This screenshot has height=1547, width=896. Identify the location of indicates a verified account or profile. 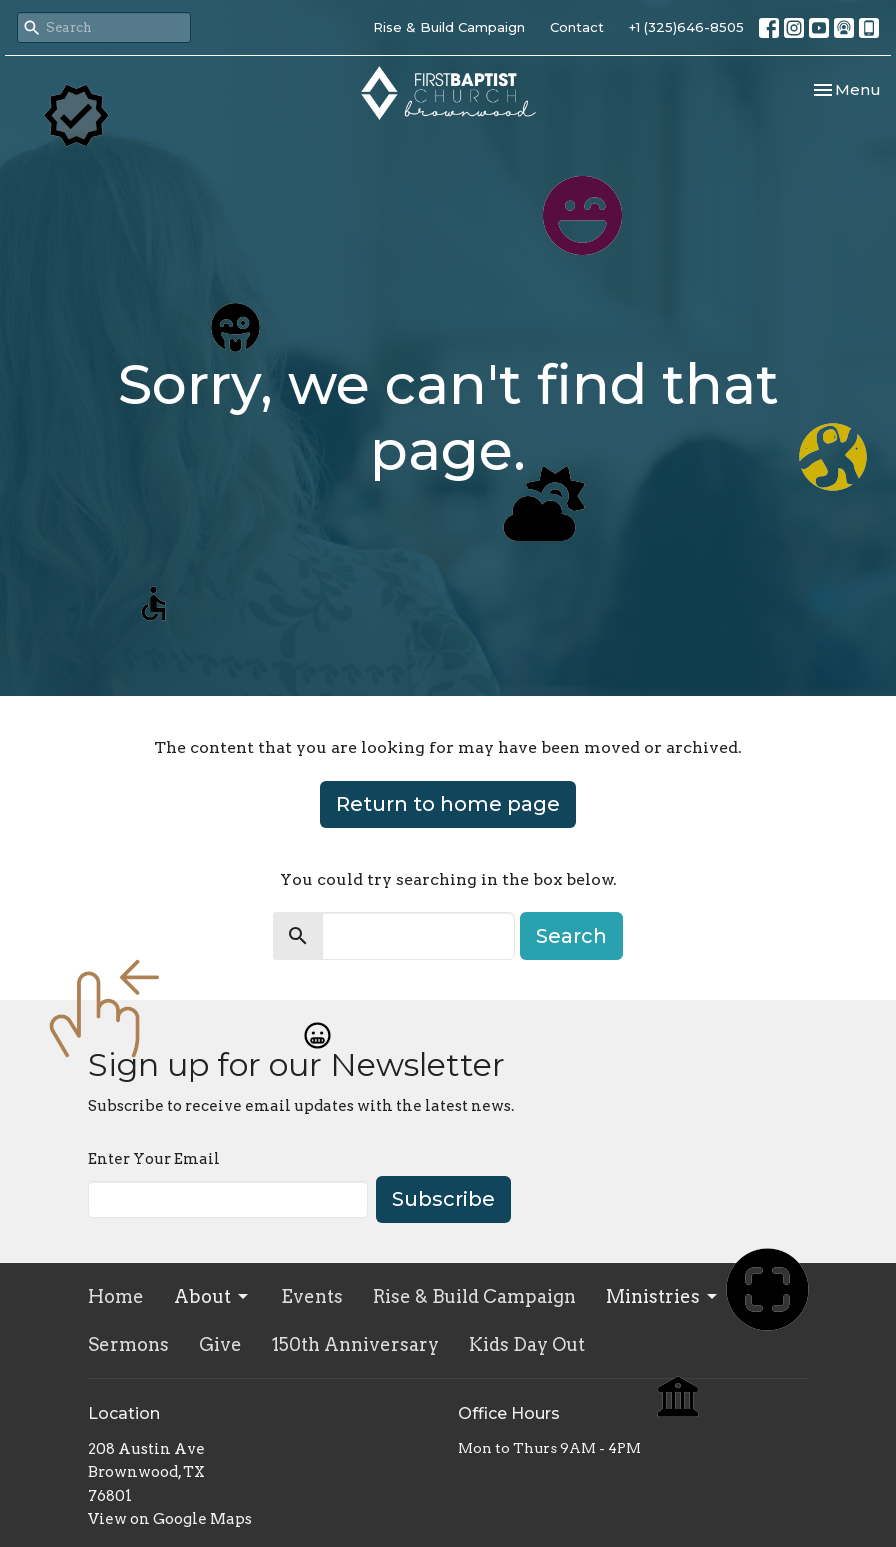
(76, 115).